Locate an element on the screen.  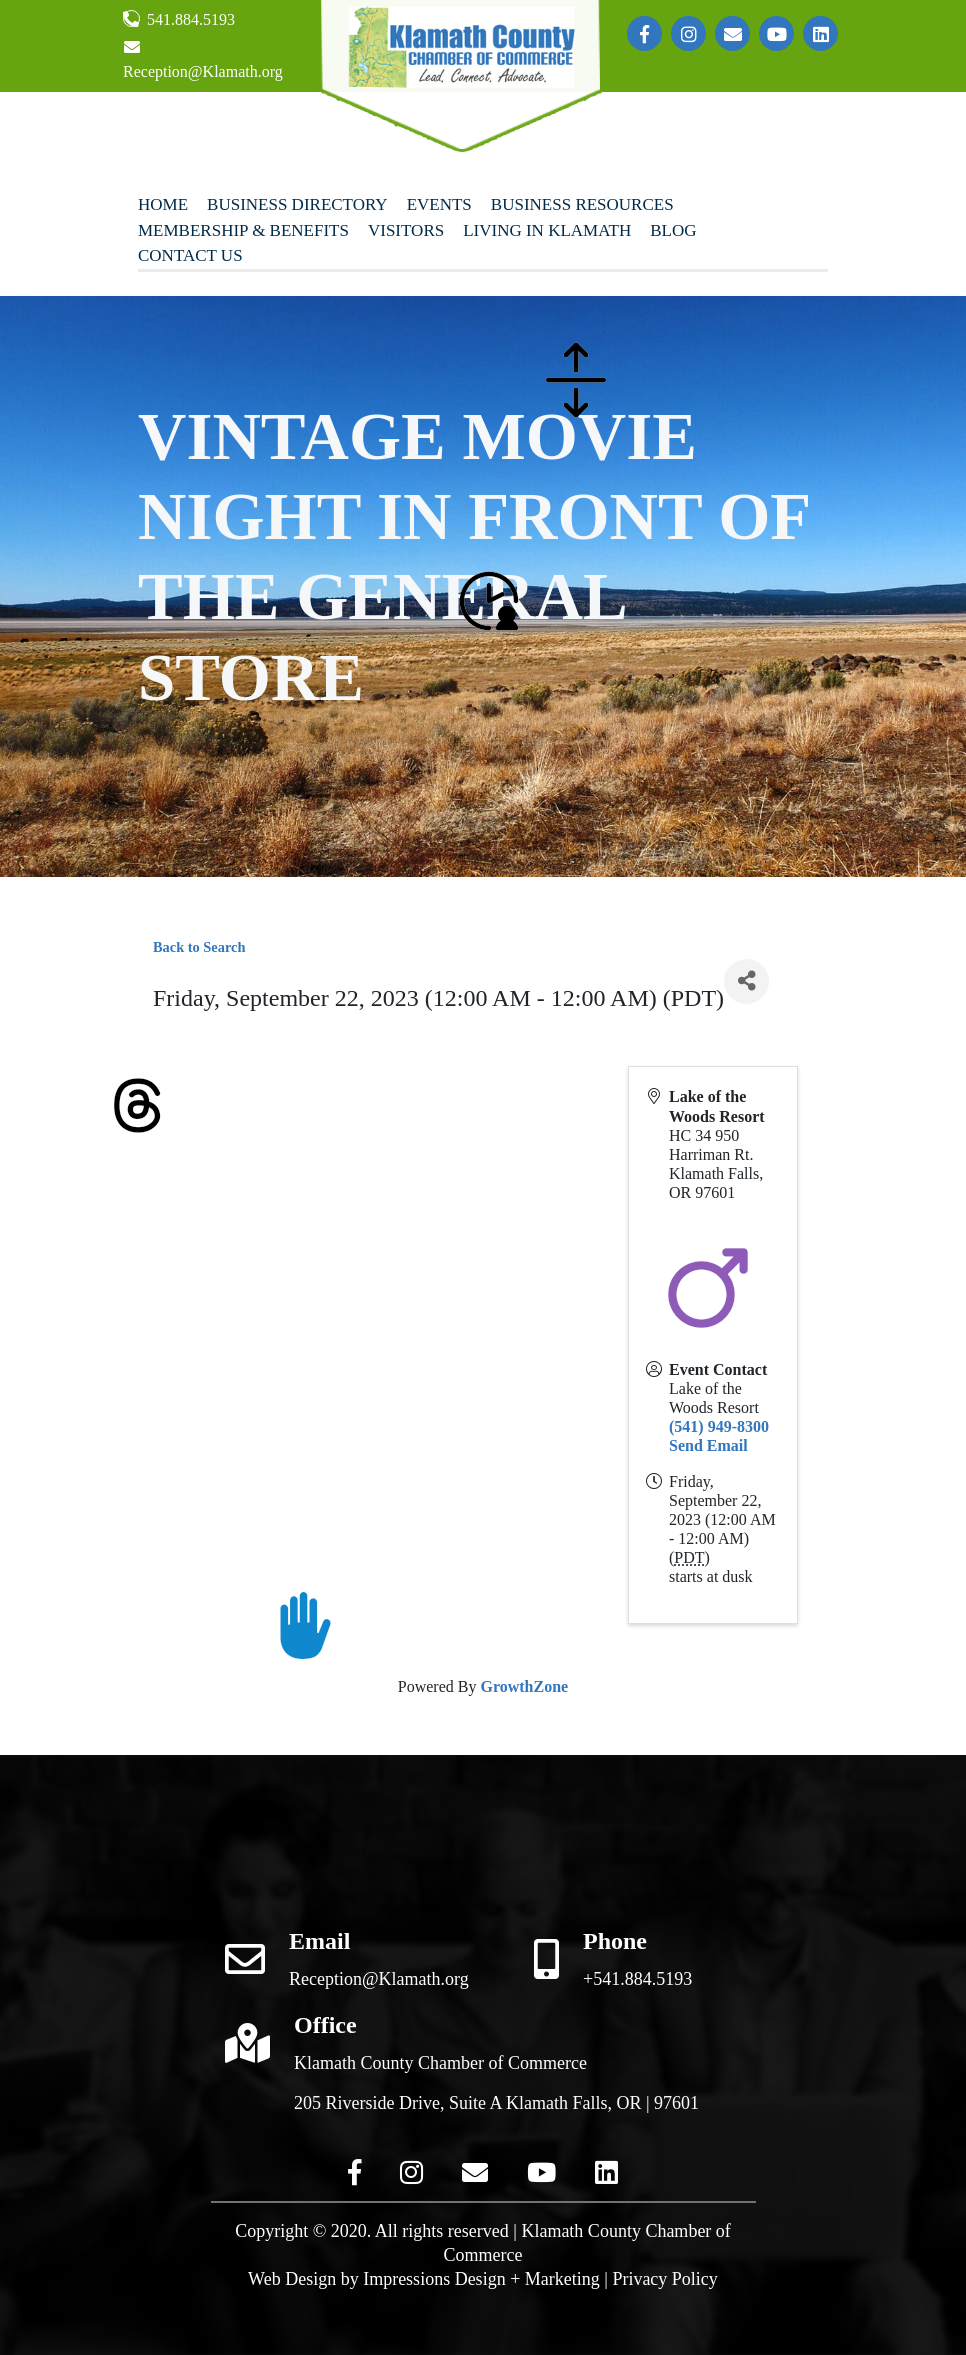
expand content vertically is located at coordinates (576, 380).